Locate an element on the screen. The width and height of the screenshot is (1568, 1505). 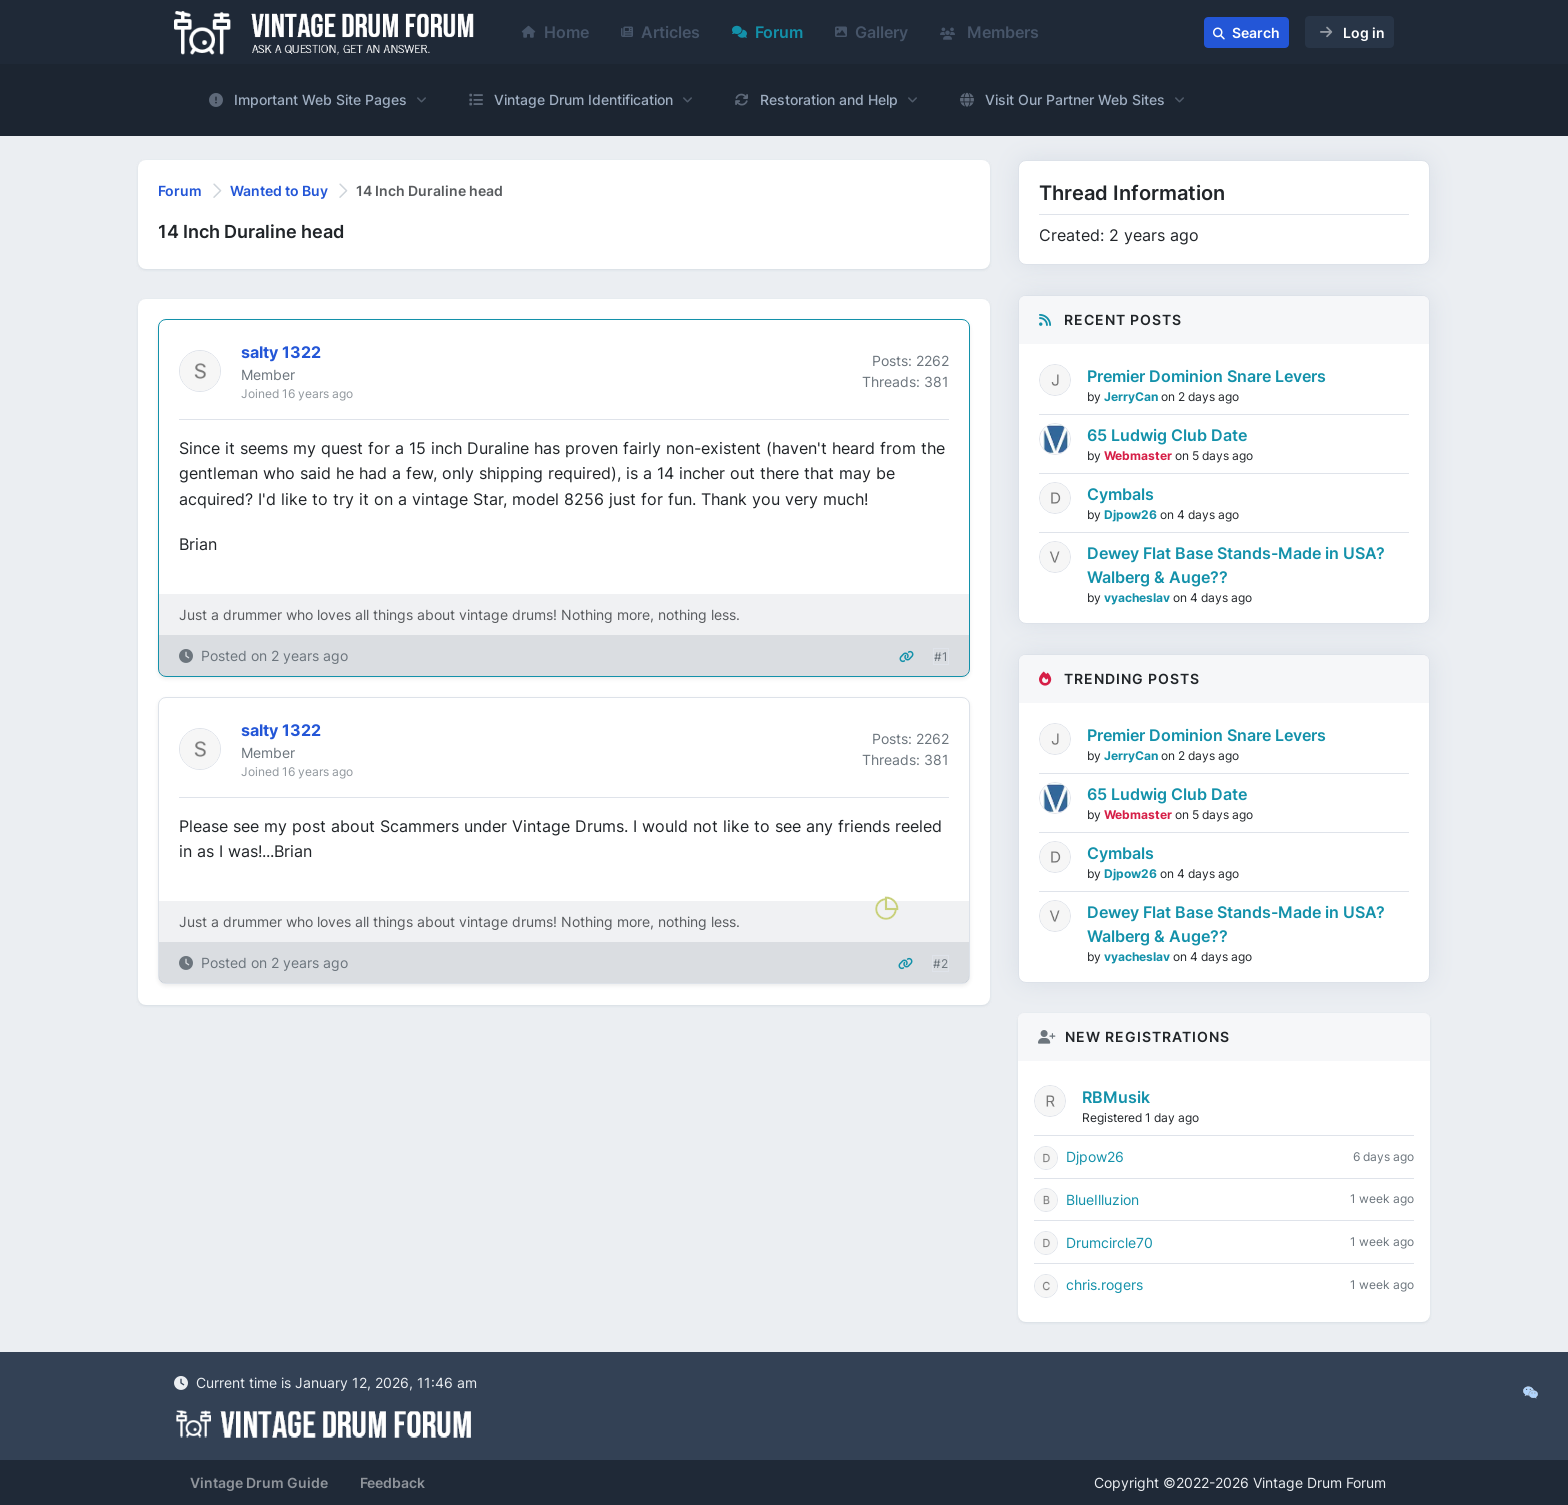
open WeChat messaging app is located at coordinates (1530, 1392).